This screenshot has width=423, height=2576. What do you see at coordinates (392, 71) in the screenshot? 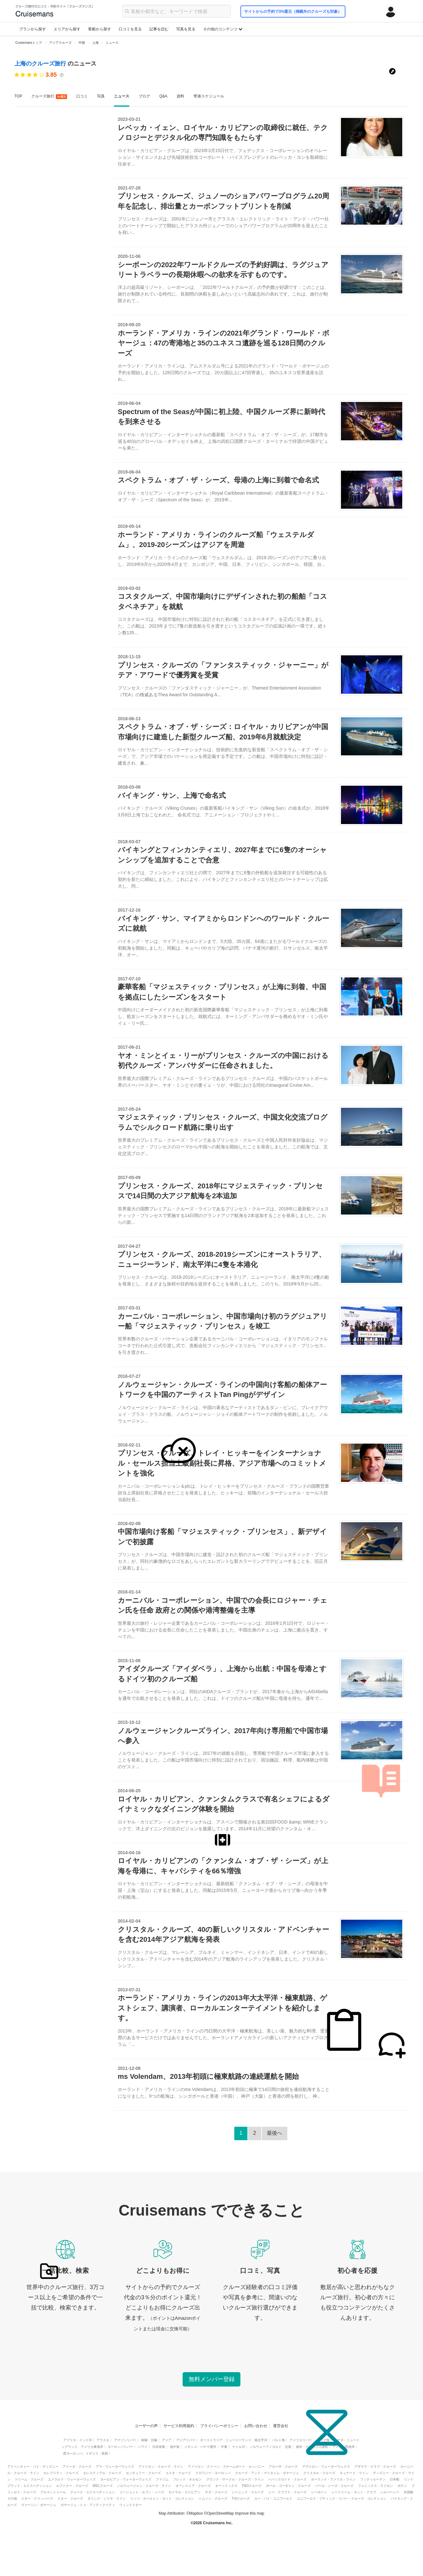
I see `access security or authentication settings` at bounding box center [392, 71].